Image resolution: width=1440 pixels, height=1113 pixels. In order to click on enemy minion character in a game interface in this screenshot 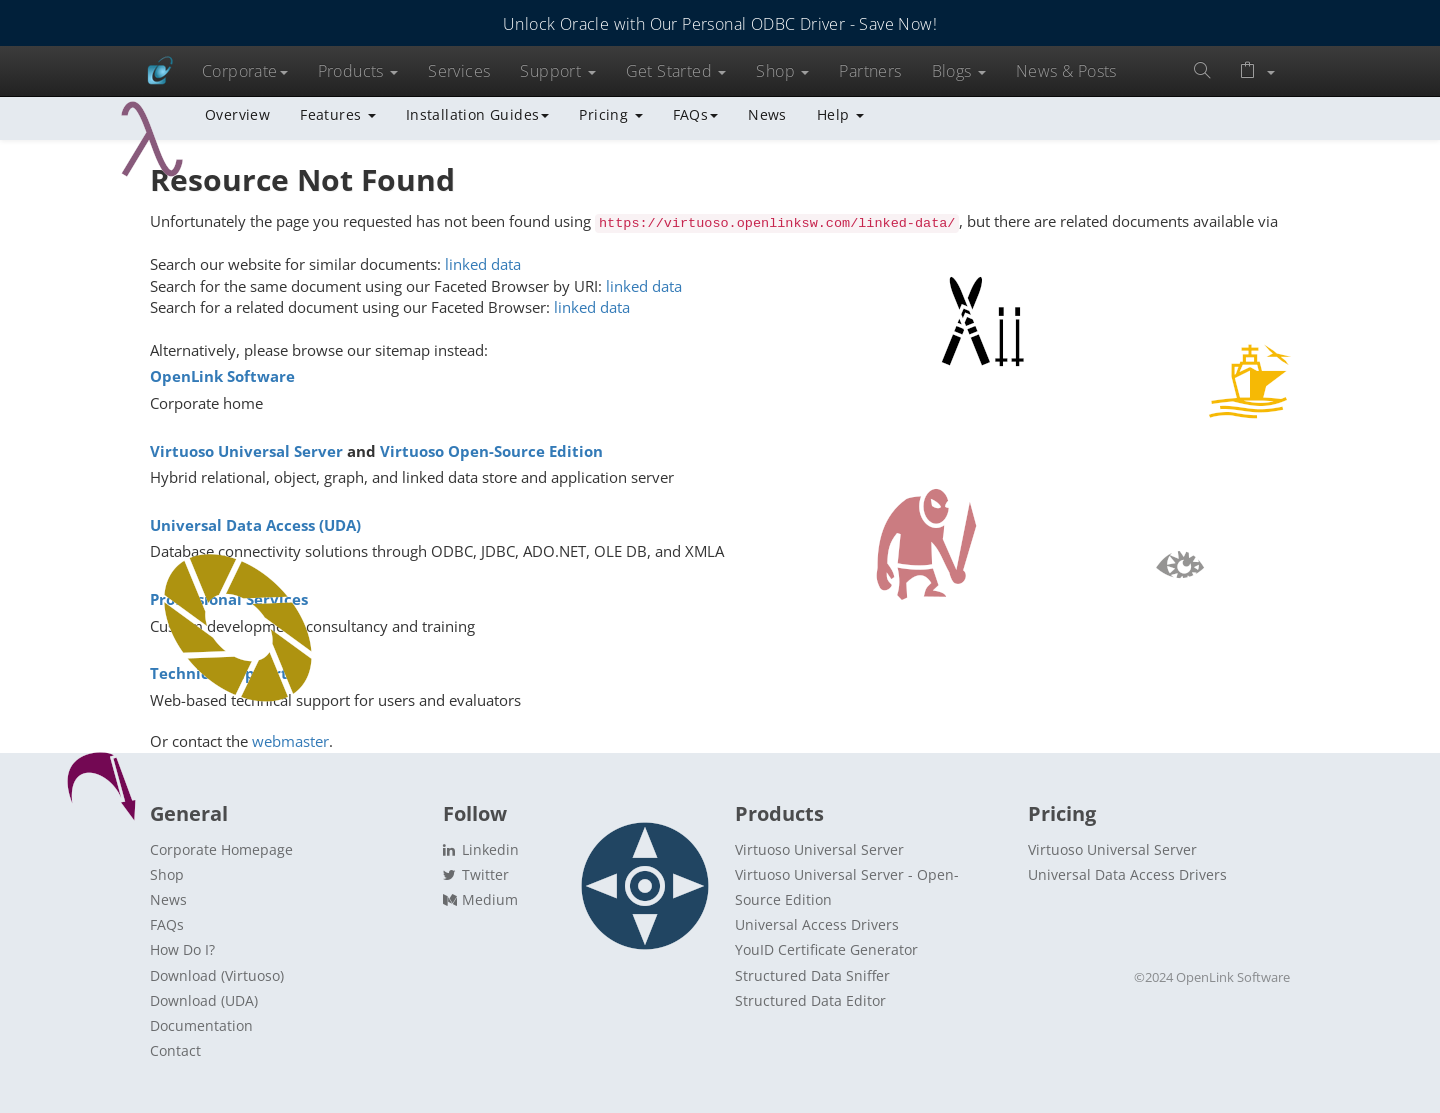, I will do `click(926, 544)`.